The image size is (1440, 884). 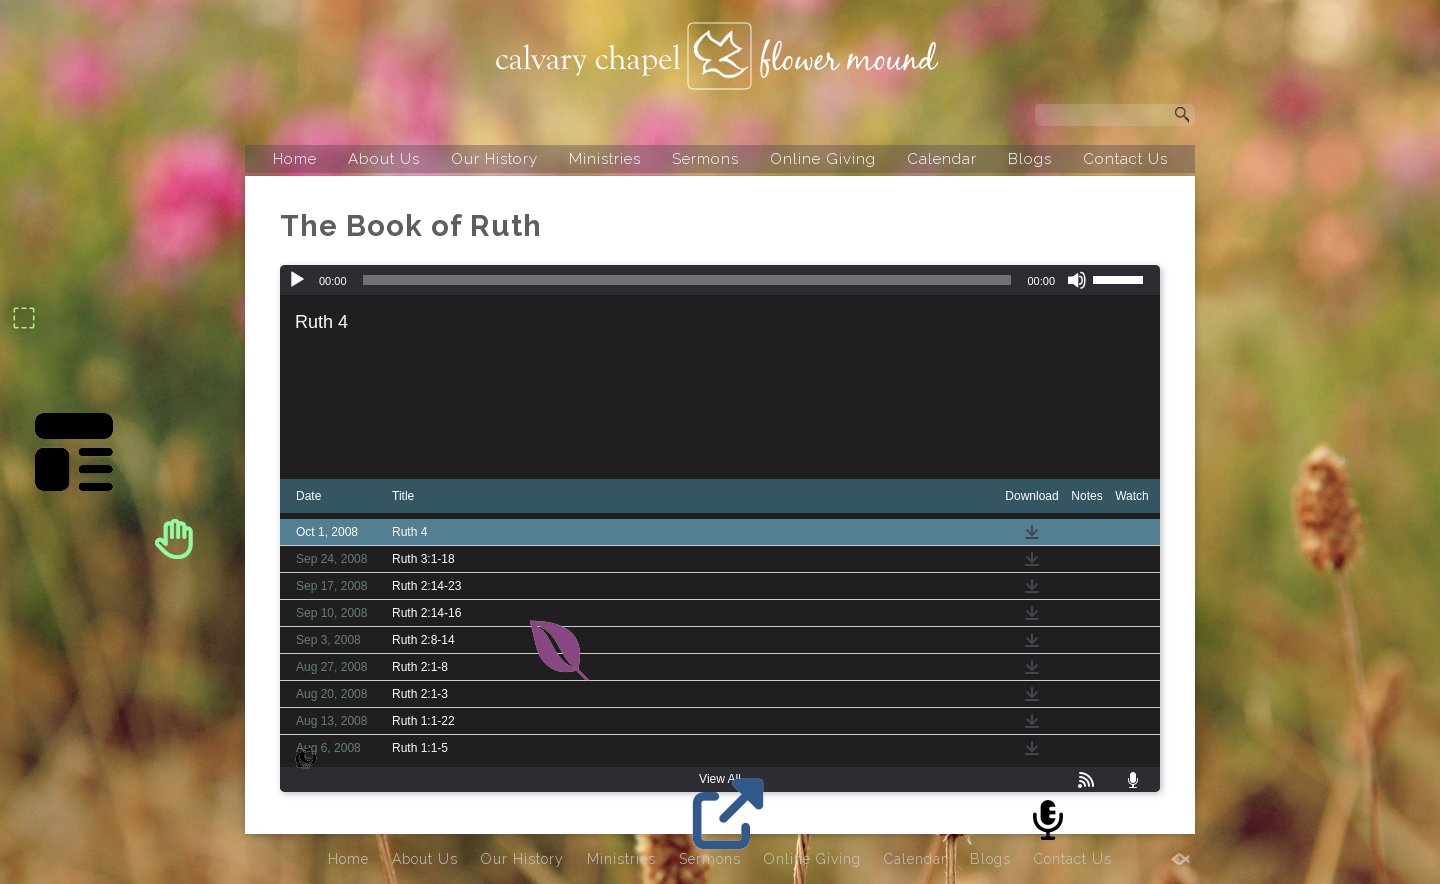 I want to click on themeisle brand logo, so click(x=306, y=758).